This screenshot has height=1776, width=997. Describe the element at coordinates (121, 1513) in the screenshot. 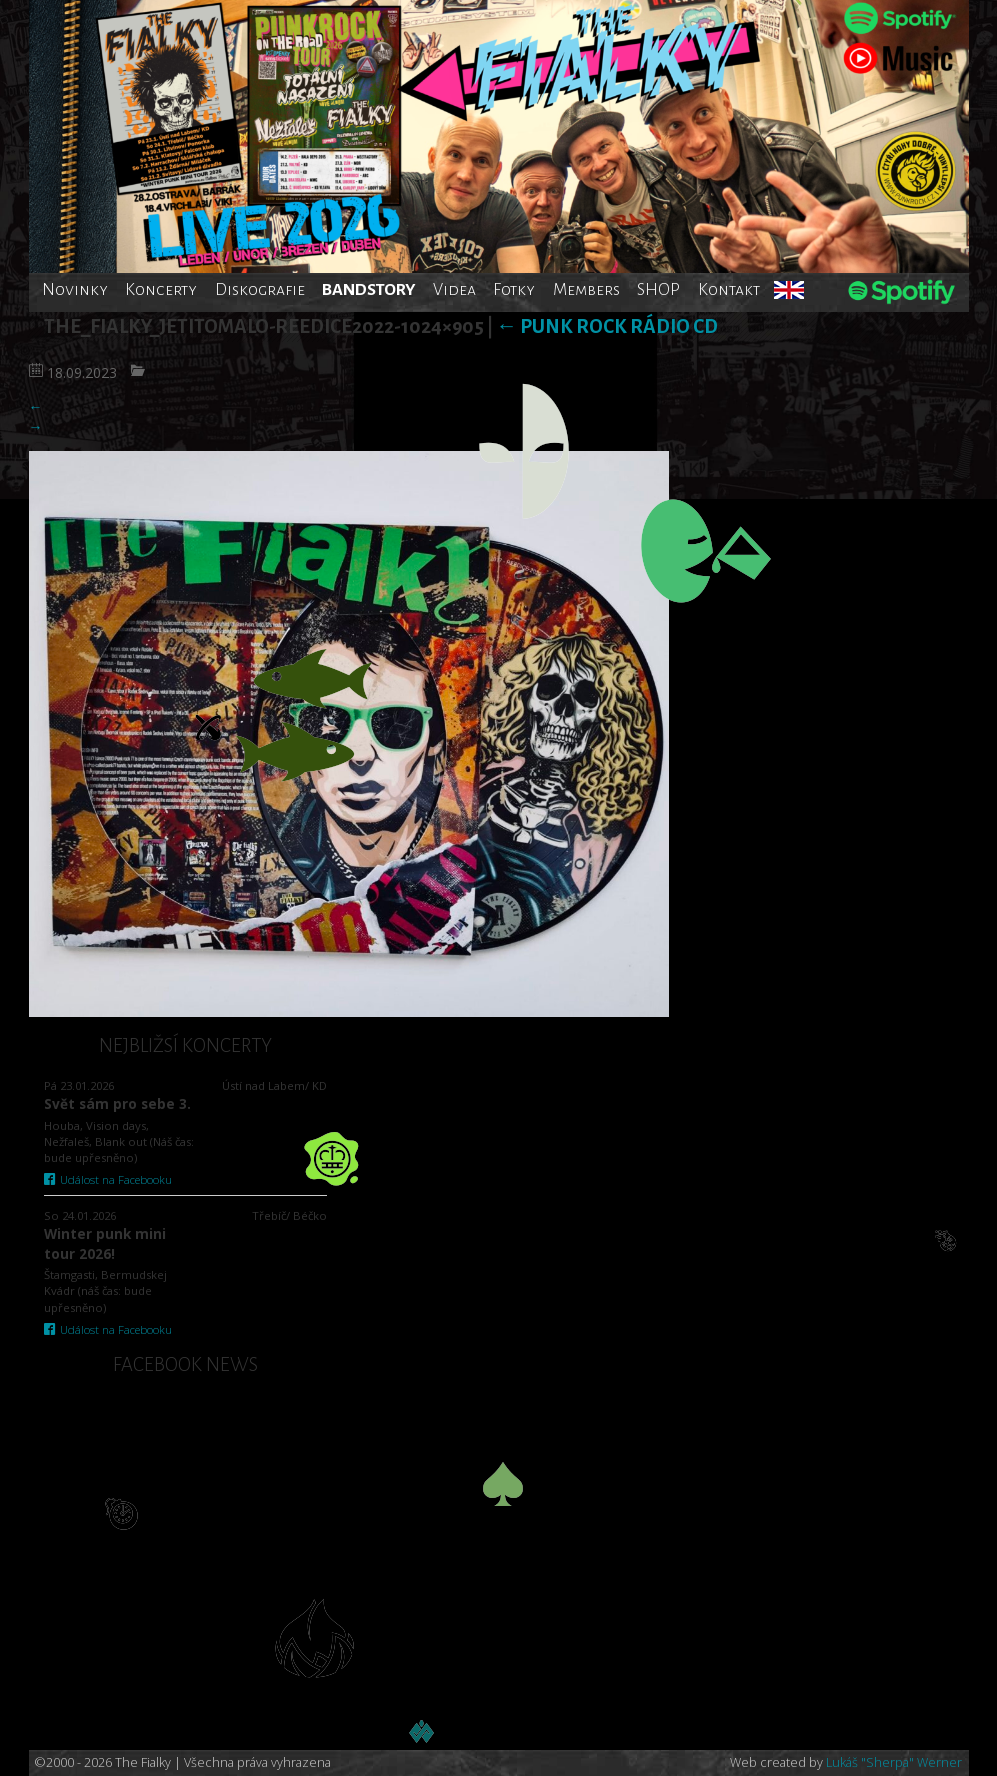

I see `indicates a timed event or countdown` at that location.